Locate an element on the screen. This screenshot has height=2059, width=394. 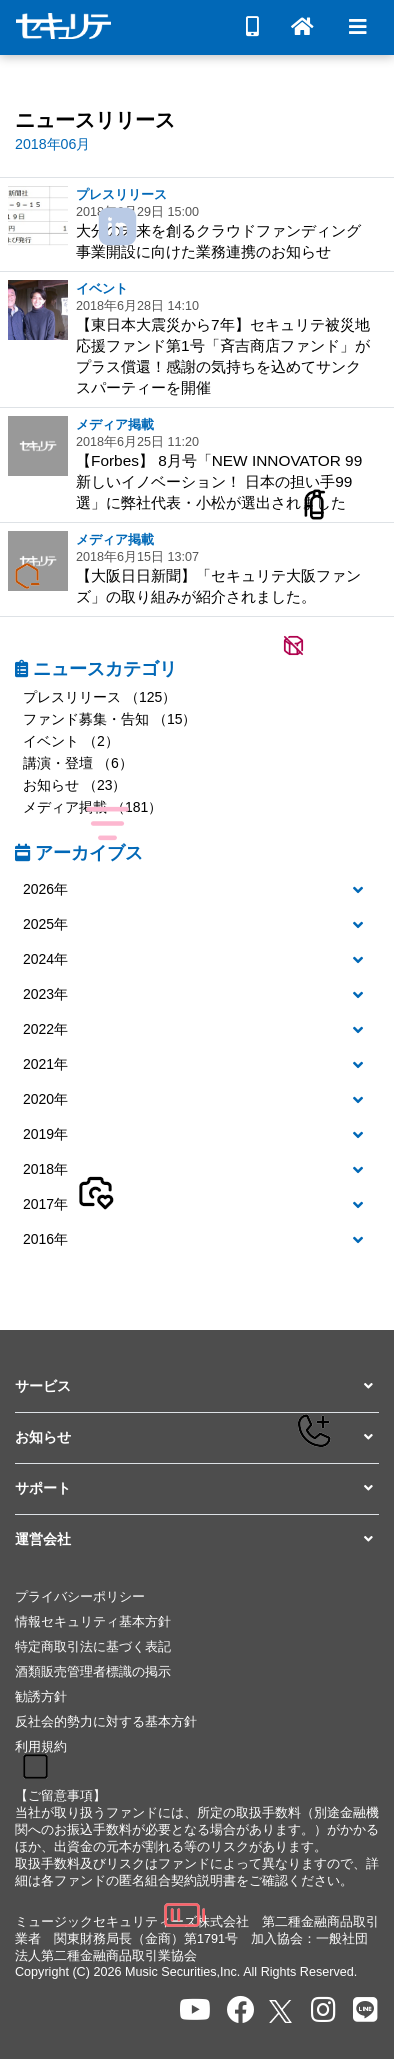
remove item from a group or collection is located at coordinates (27, 576).